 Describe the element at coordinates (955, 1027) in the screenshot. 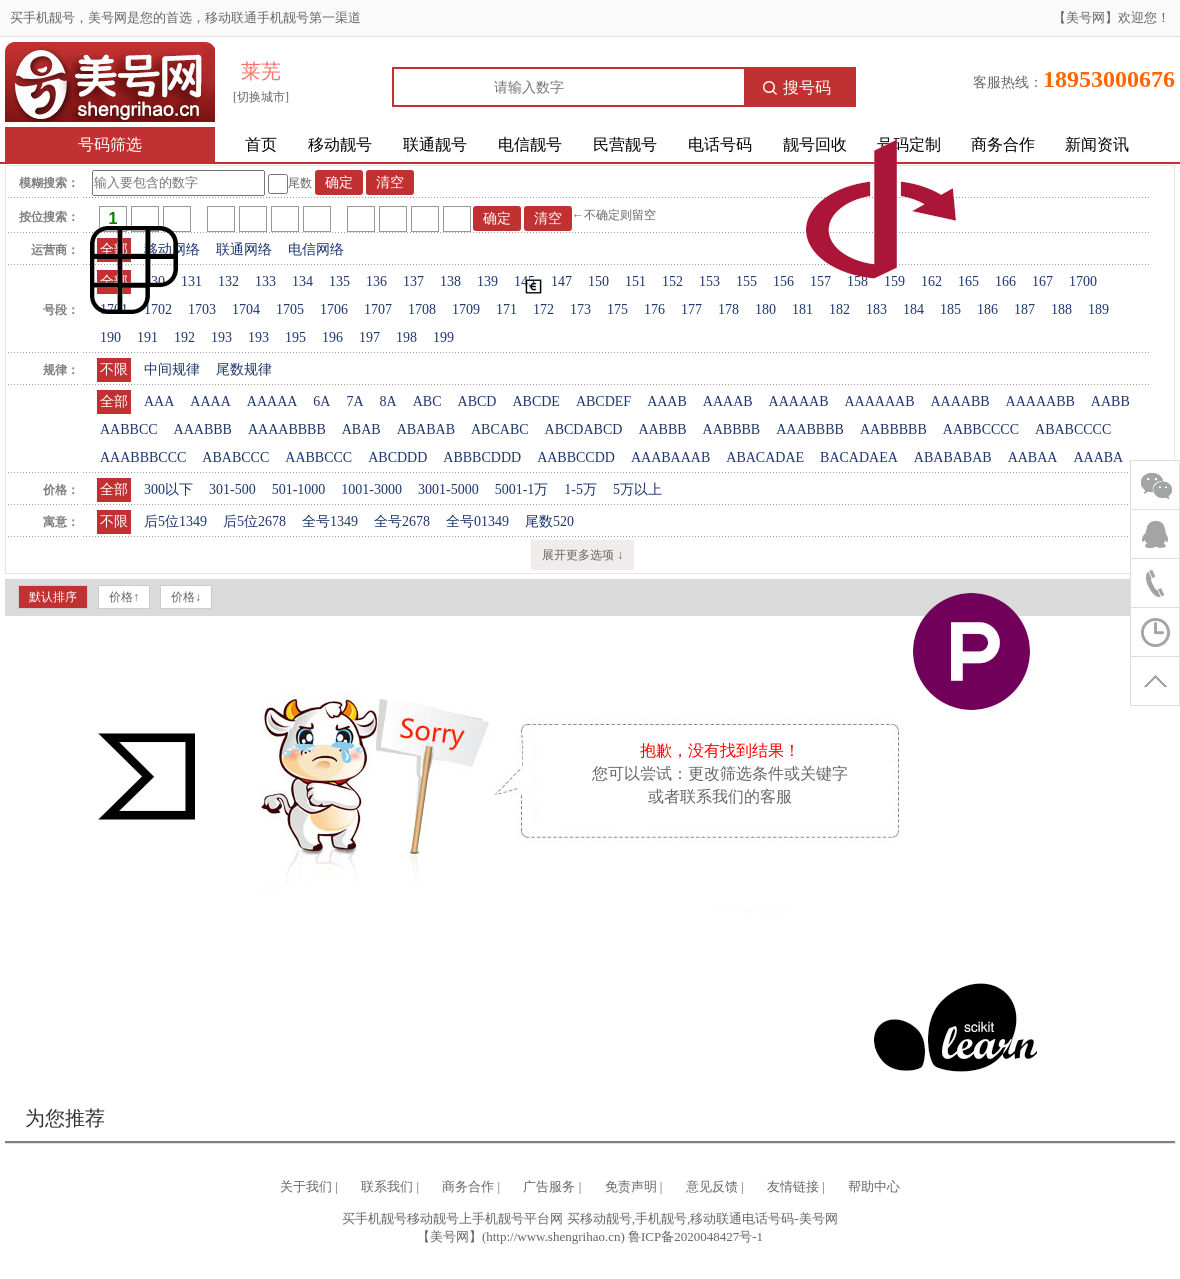

I see `scikit-learn machine learning library logo` at that location.